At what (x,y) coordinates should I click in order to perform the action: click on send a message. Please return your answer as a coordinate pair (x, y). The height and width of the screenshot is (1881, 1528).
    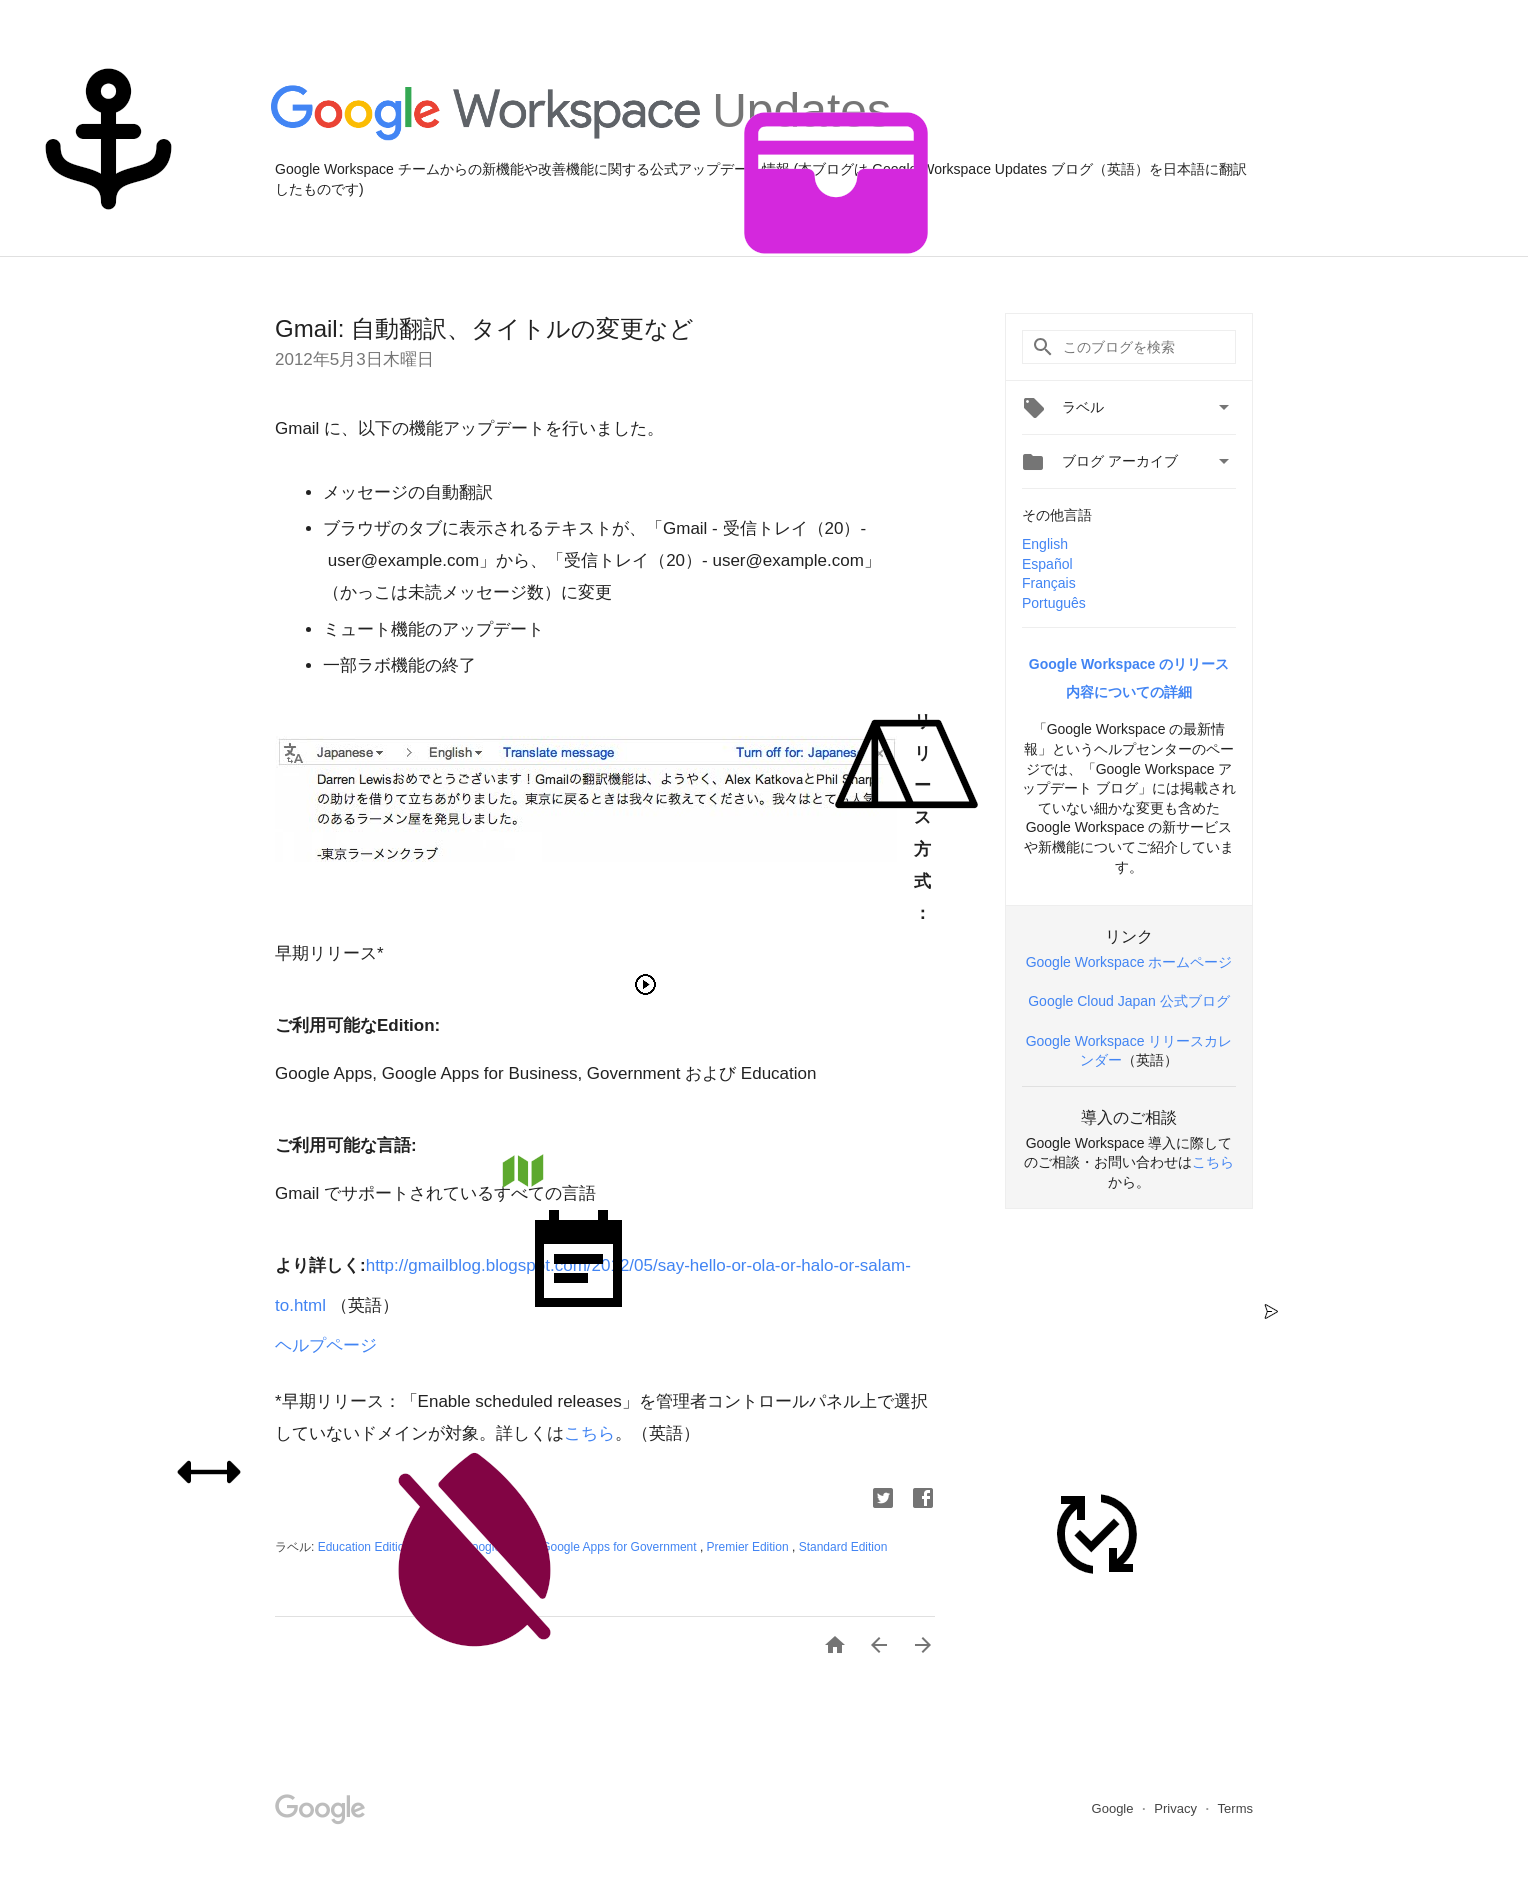
    Looking at the image, I should click on (1270, 1311).